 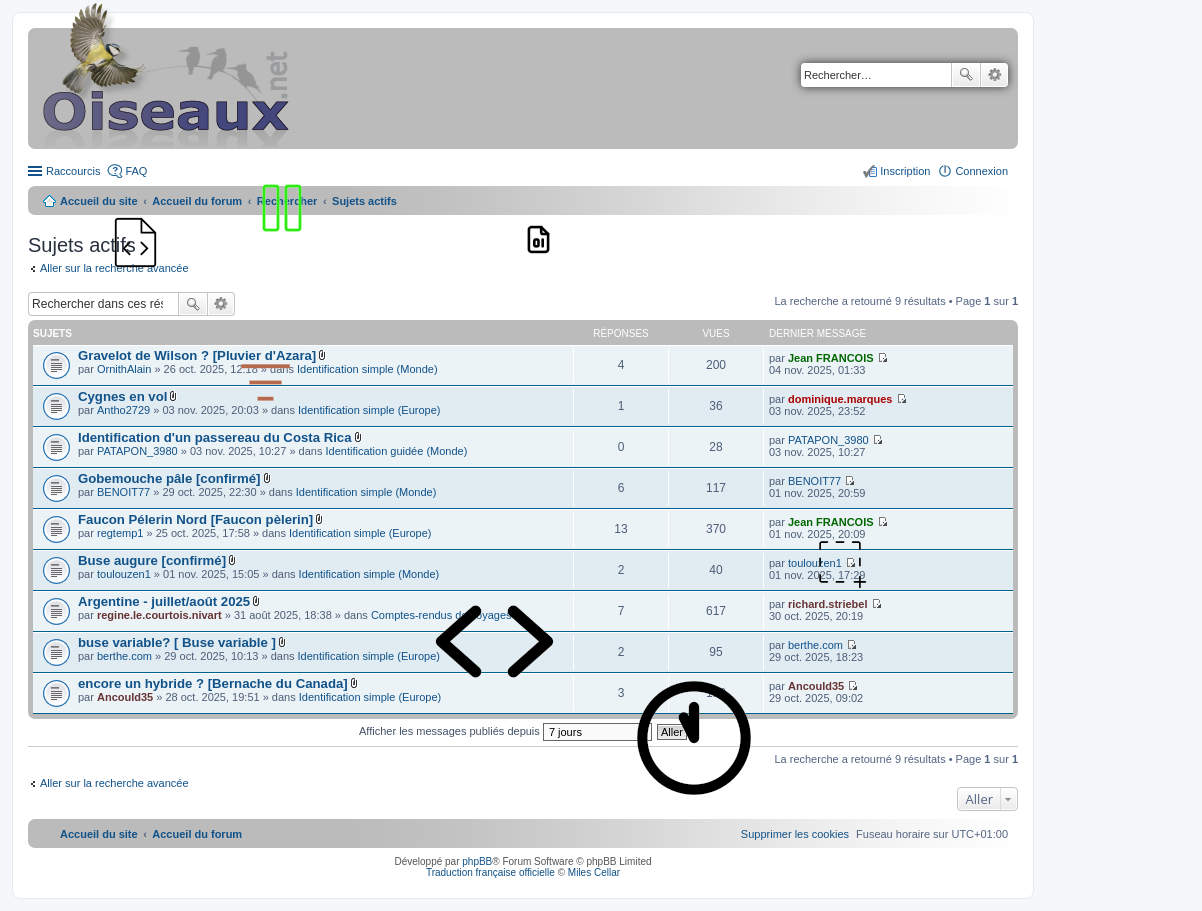 What do you see at coordinates (265, 384) in the screenshot?
I see `filter or sort list items` at bounding box center [265, 384].